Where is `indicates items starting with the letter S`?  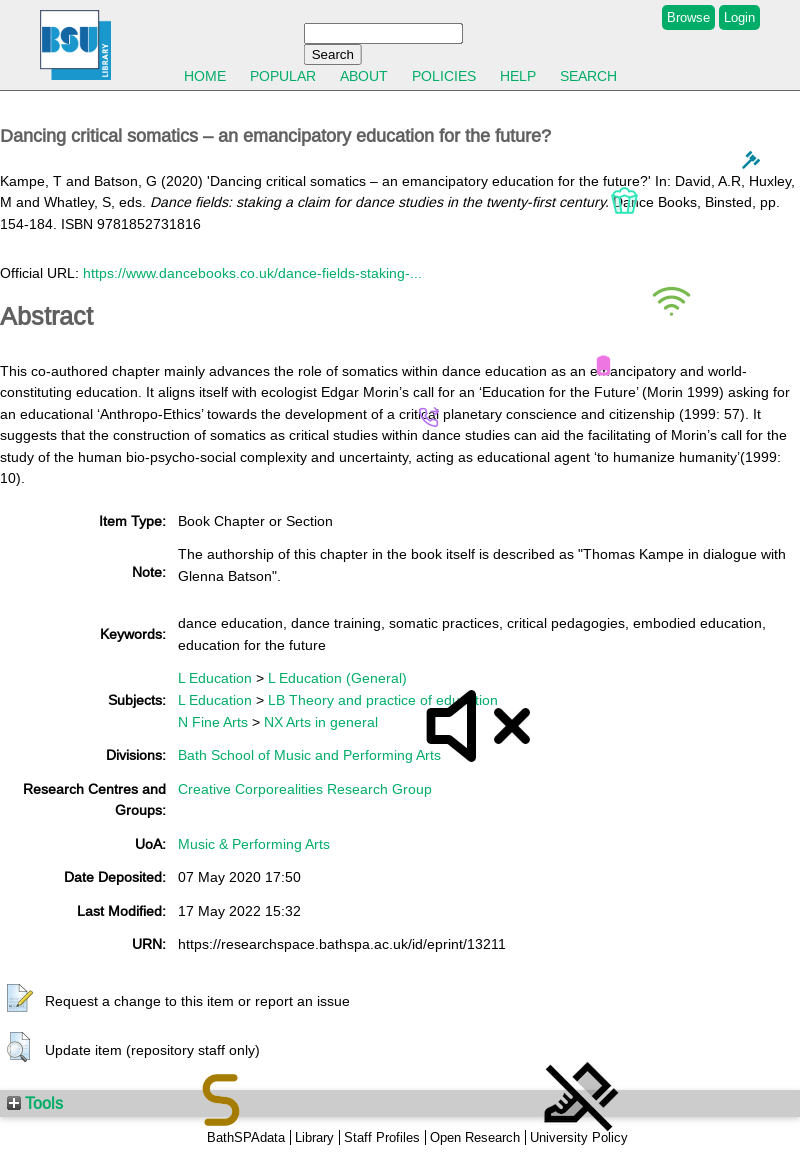
indicates items starting with the letter S is located at coordinates (221, 1100).